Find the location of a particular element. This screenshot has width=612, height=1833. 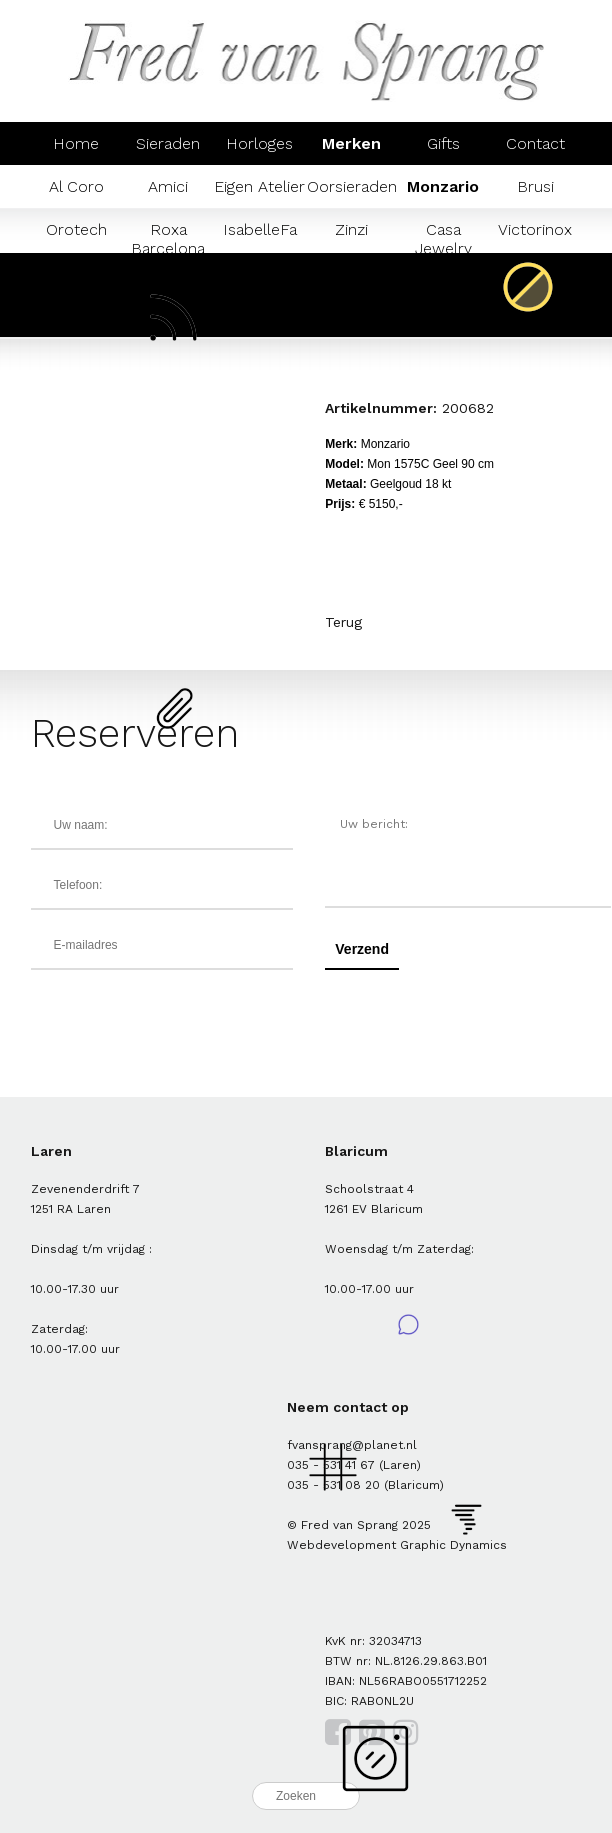

adjust contrast or brightness settings is located at coordinates (528, 287).